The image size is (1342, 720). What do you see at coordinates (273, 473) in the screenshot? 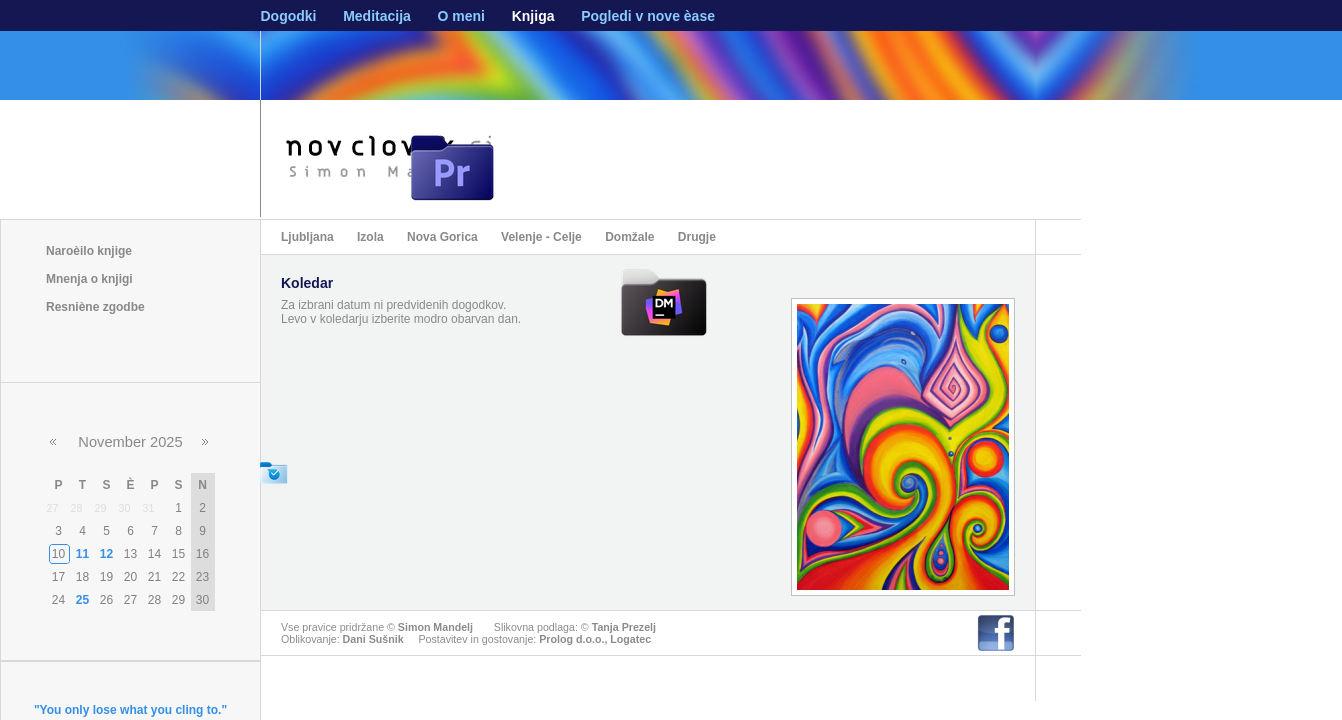
I see `open microsoft kaizala files folder` at bounding box center [273, 473].